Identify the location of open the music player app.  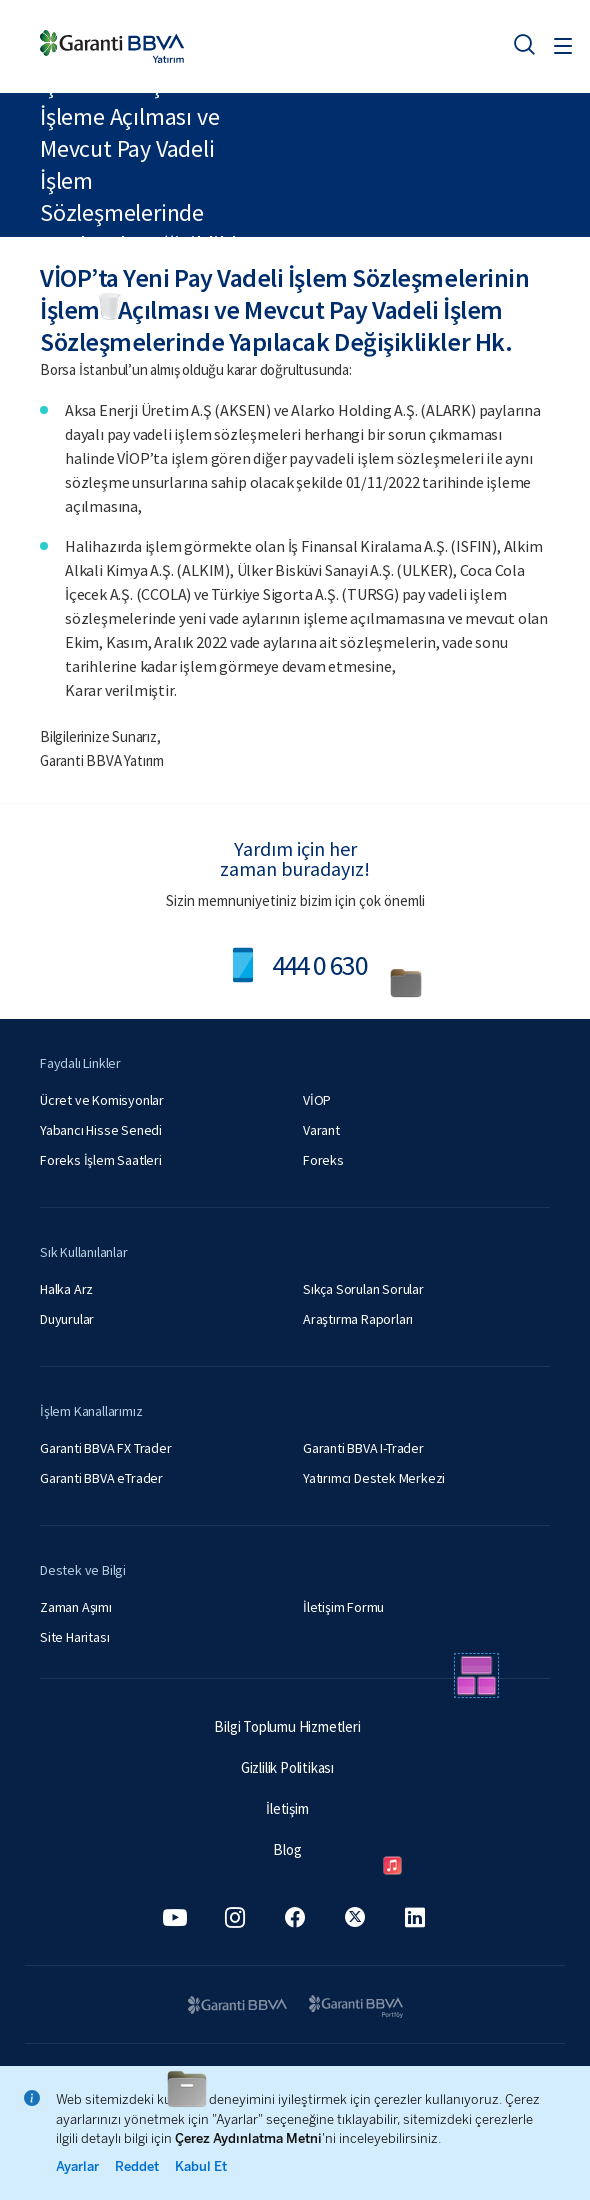
(392, 1865).